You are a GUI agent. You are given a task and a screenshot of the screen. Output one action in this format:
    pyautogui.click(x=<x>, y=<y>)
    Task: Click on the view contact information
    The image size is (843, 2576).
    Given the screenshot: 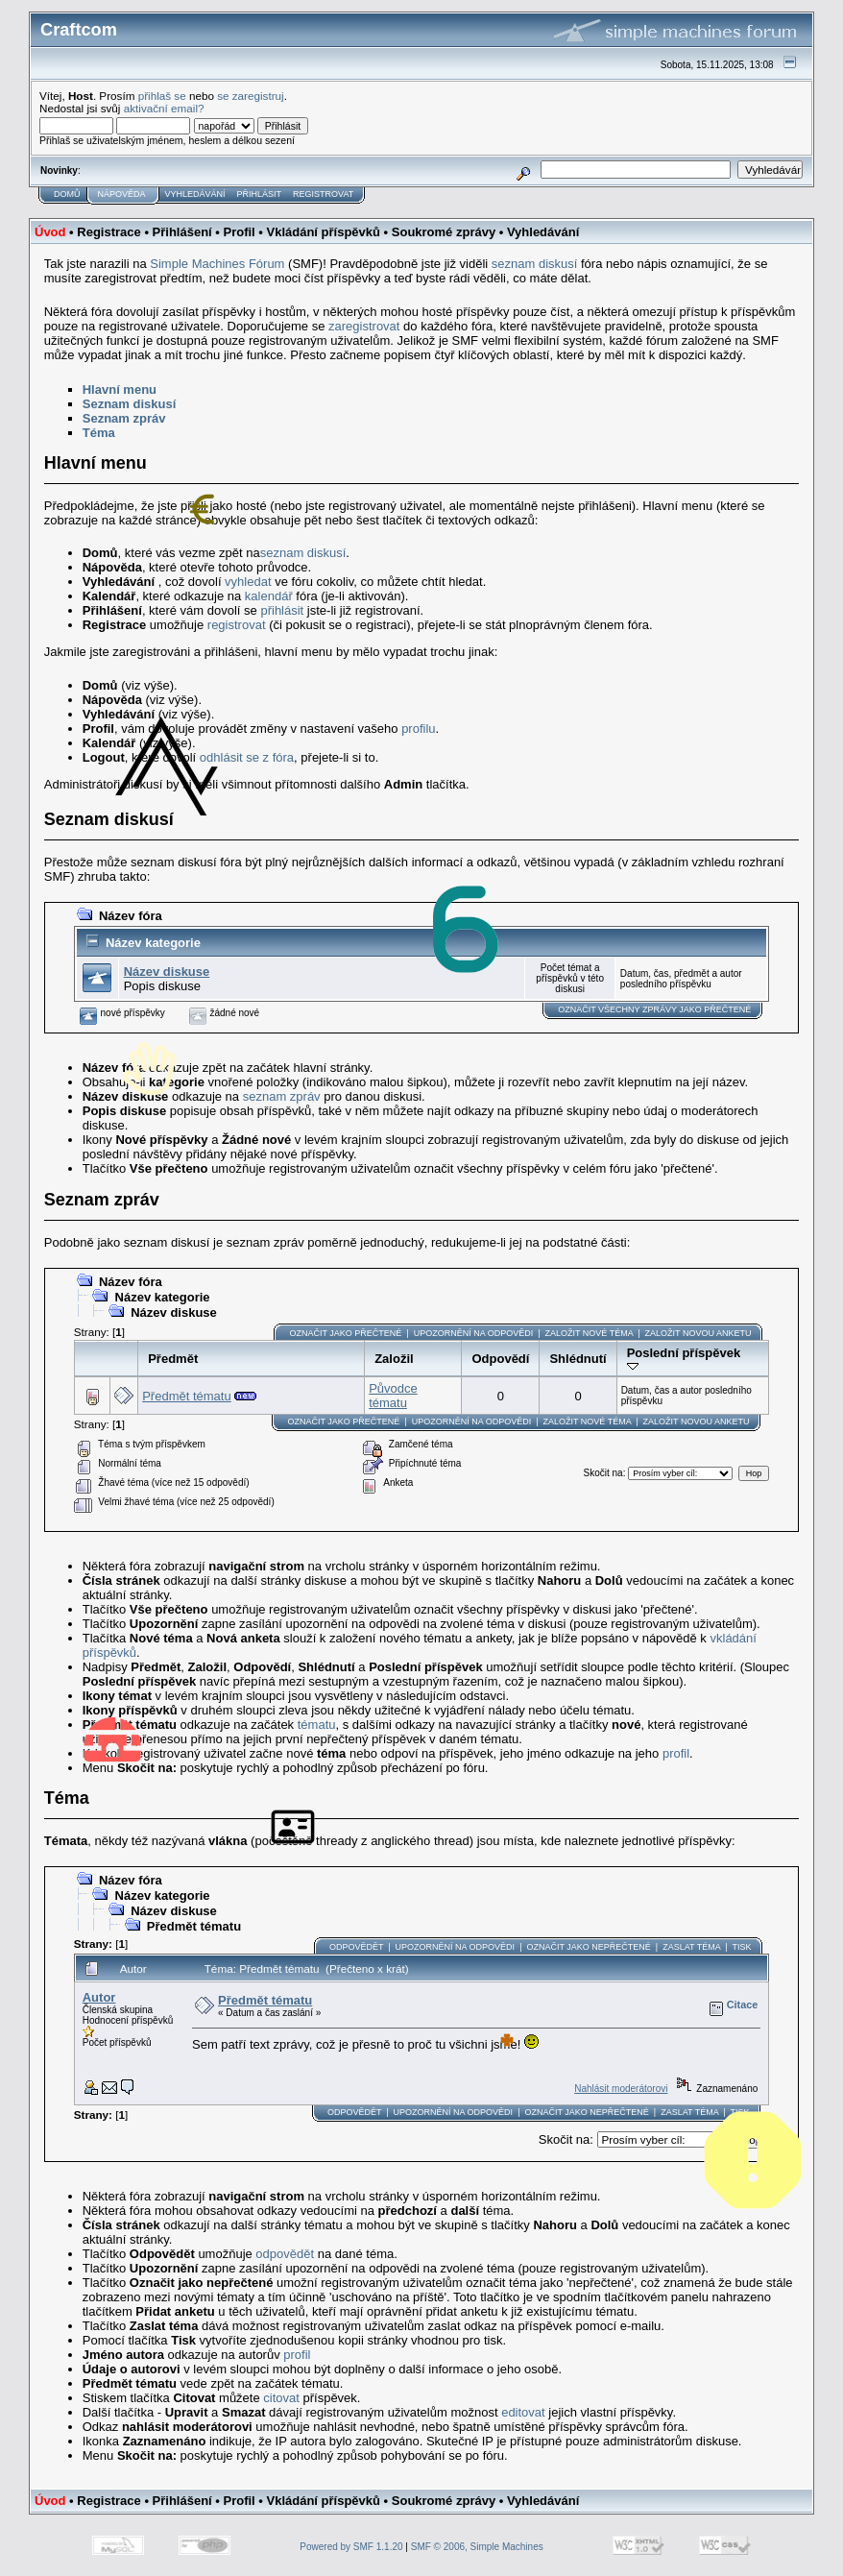 What is the action you would take?
    pyautogui.click(x=293, y=1827)
    